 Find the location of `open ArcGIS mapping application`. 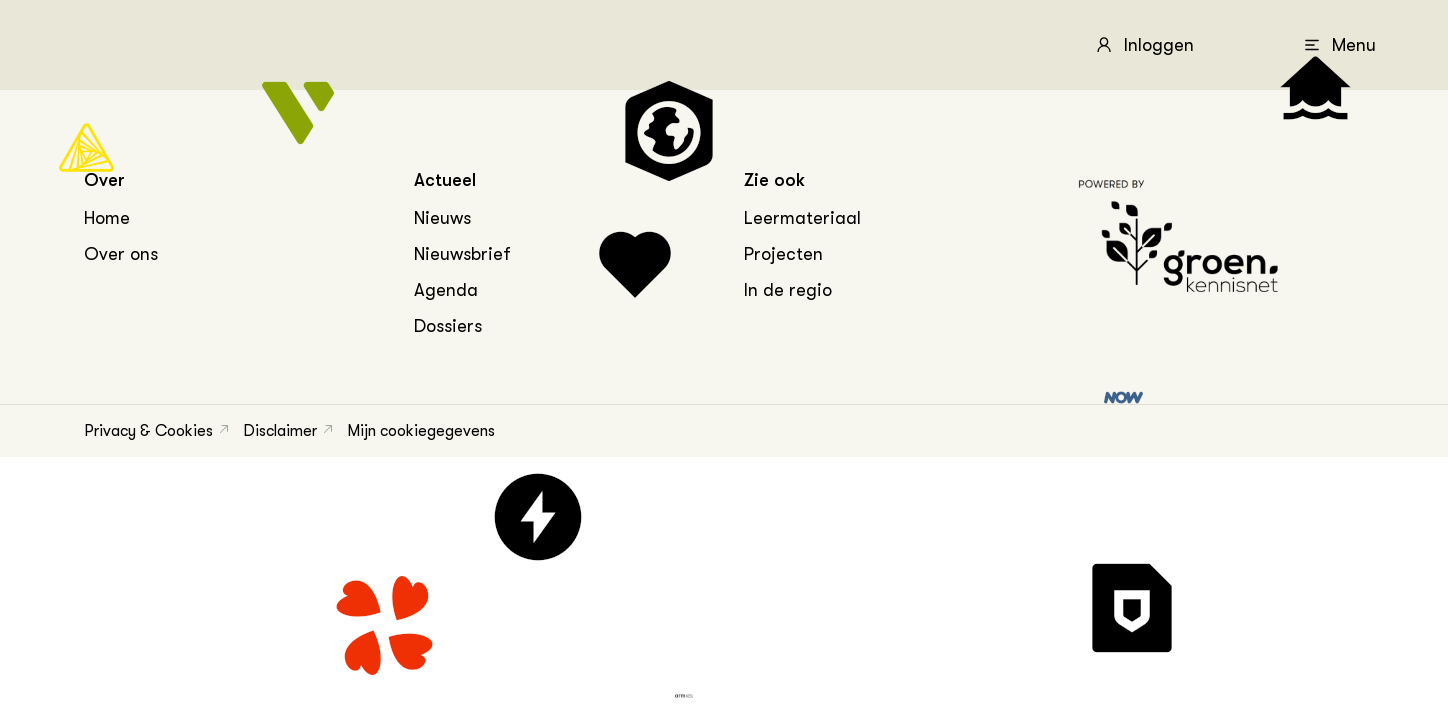

open ArcGIS mapping application is located at coordinates (669, 131).